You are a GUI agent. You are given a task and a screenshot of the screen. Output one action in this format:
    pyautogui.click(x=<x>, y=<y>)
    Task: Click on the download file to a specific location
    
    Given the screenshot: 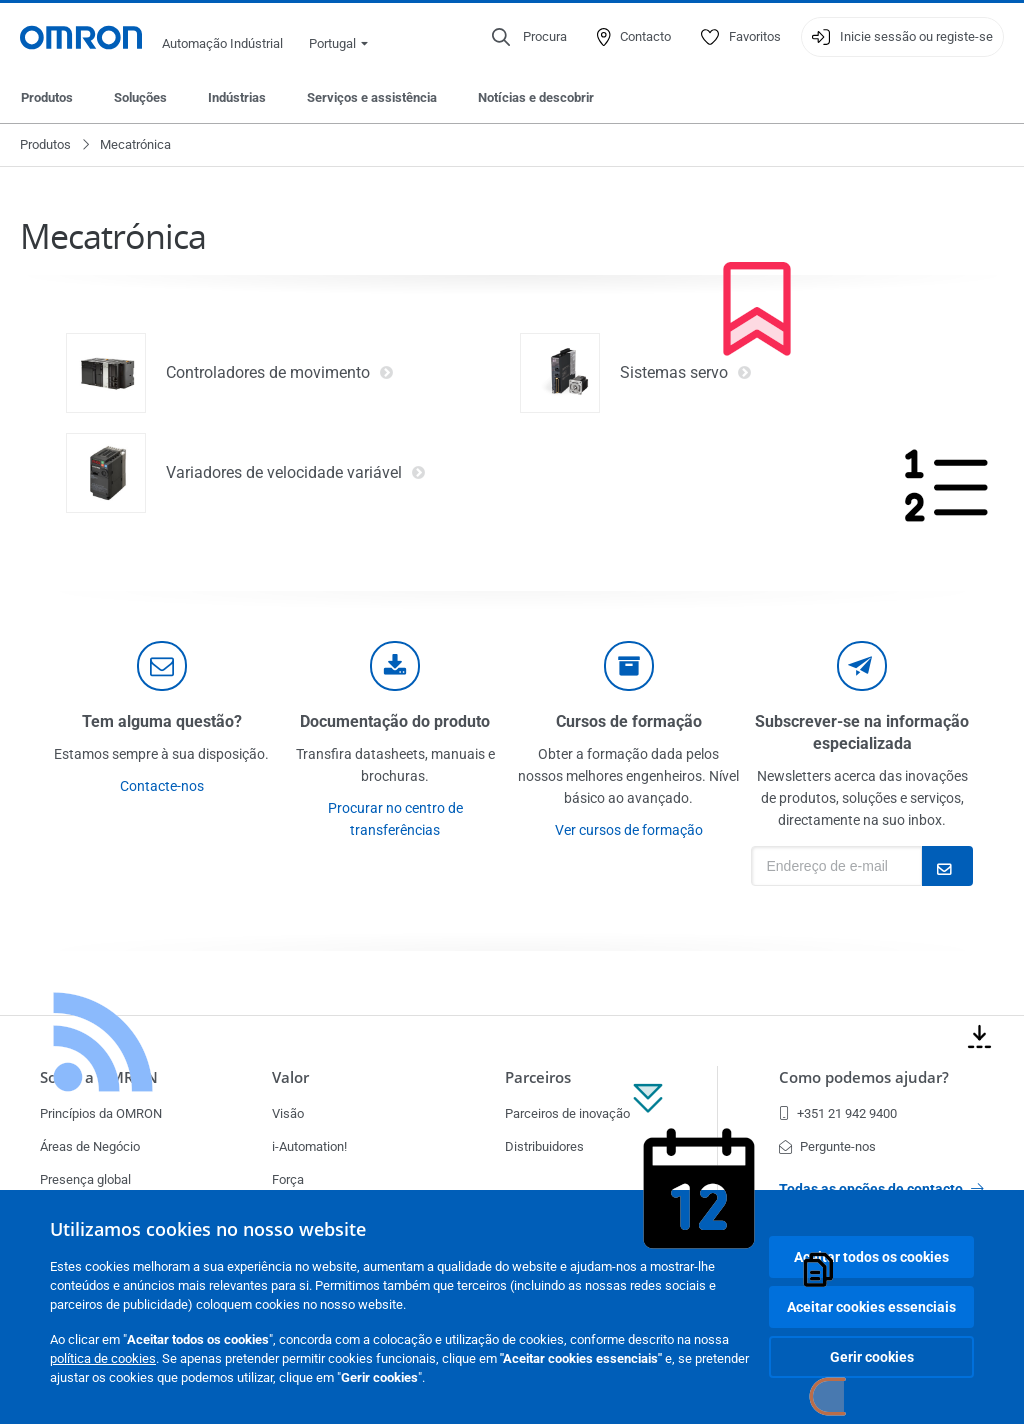 What is the action you would take?
    pyautogui.click(x=979, y=1036)
    